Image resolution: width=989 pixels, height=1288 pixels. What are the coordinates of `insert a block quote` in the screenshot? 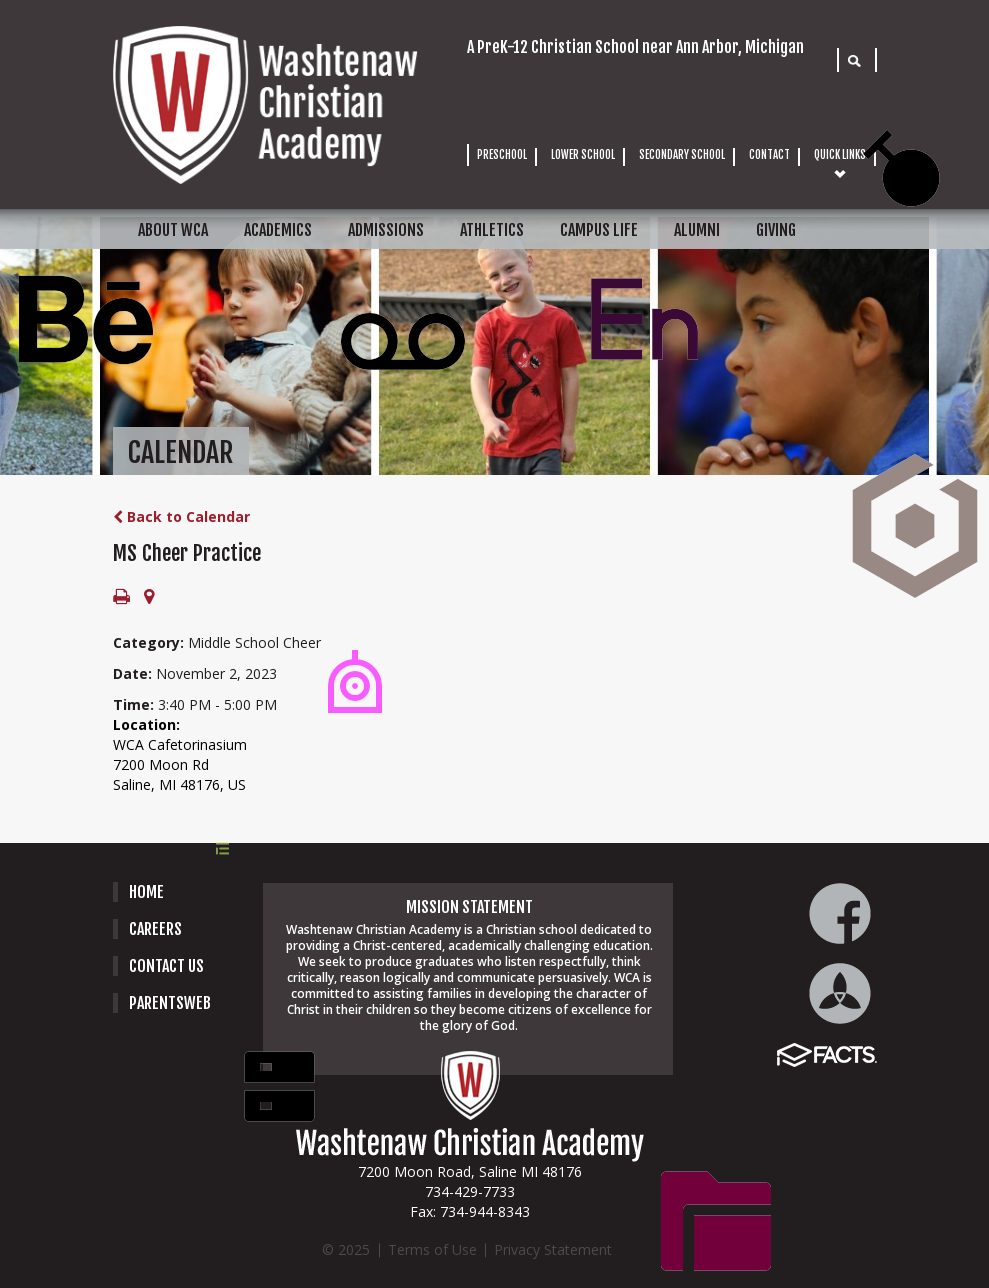 It's located at (222, 848).